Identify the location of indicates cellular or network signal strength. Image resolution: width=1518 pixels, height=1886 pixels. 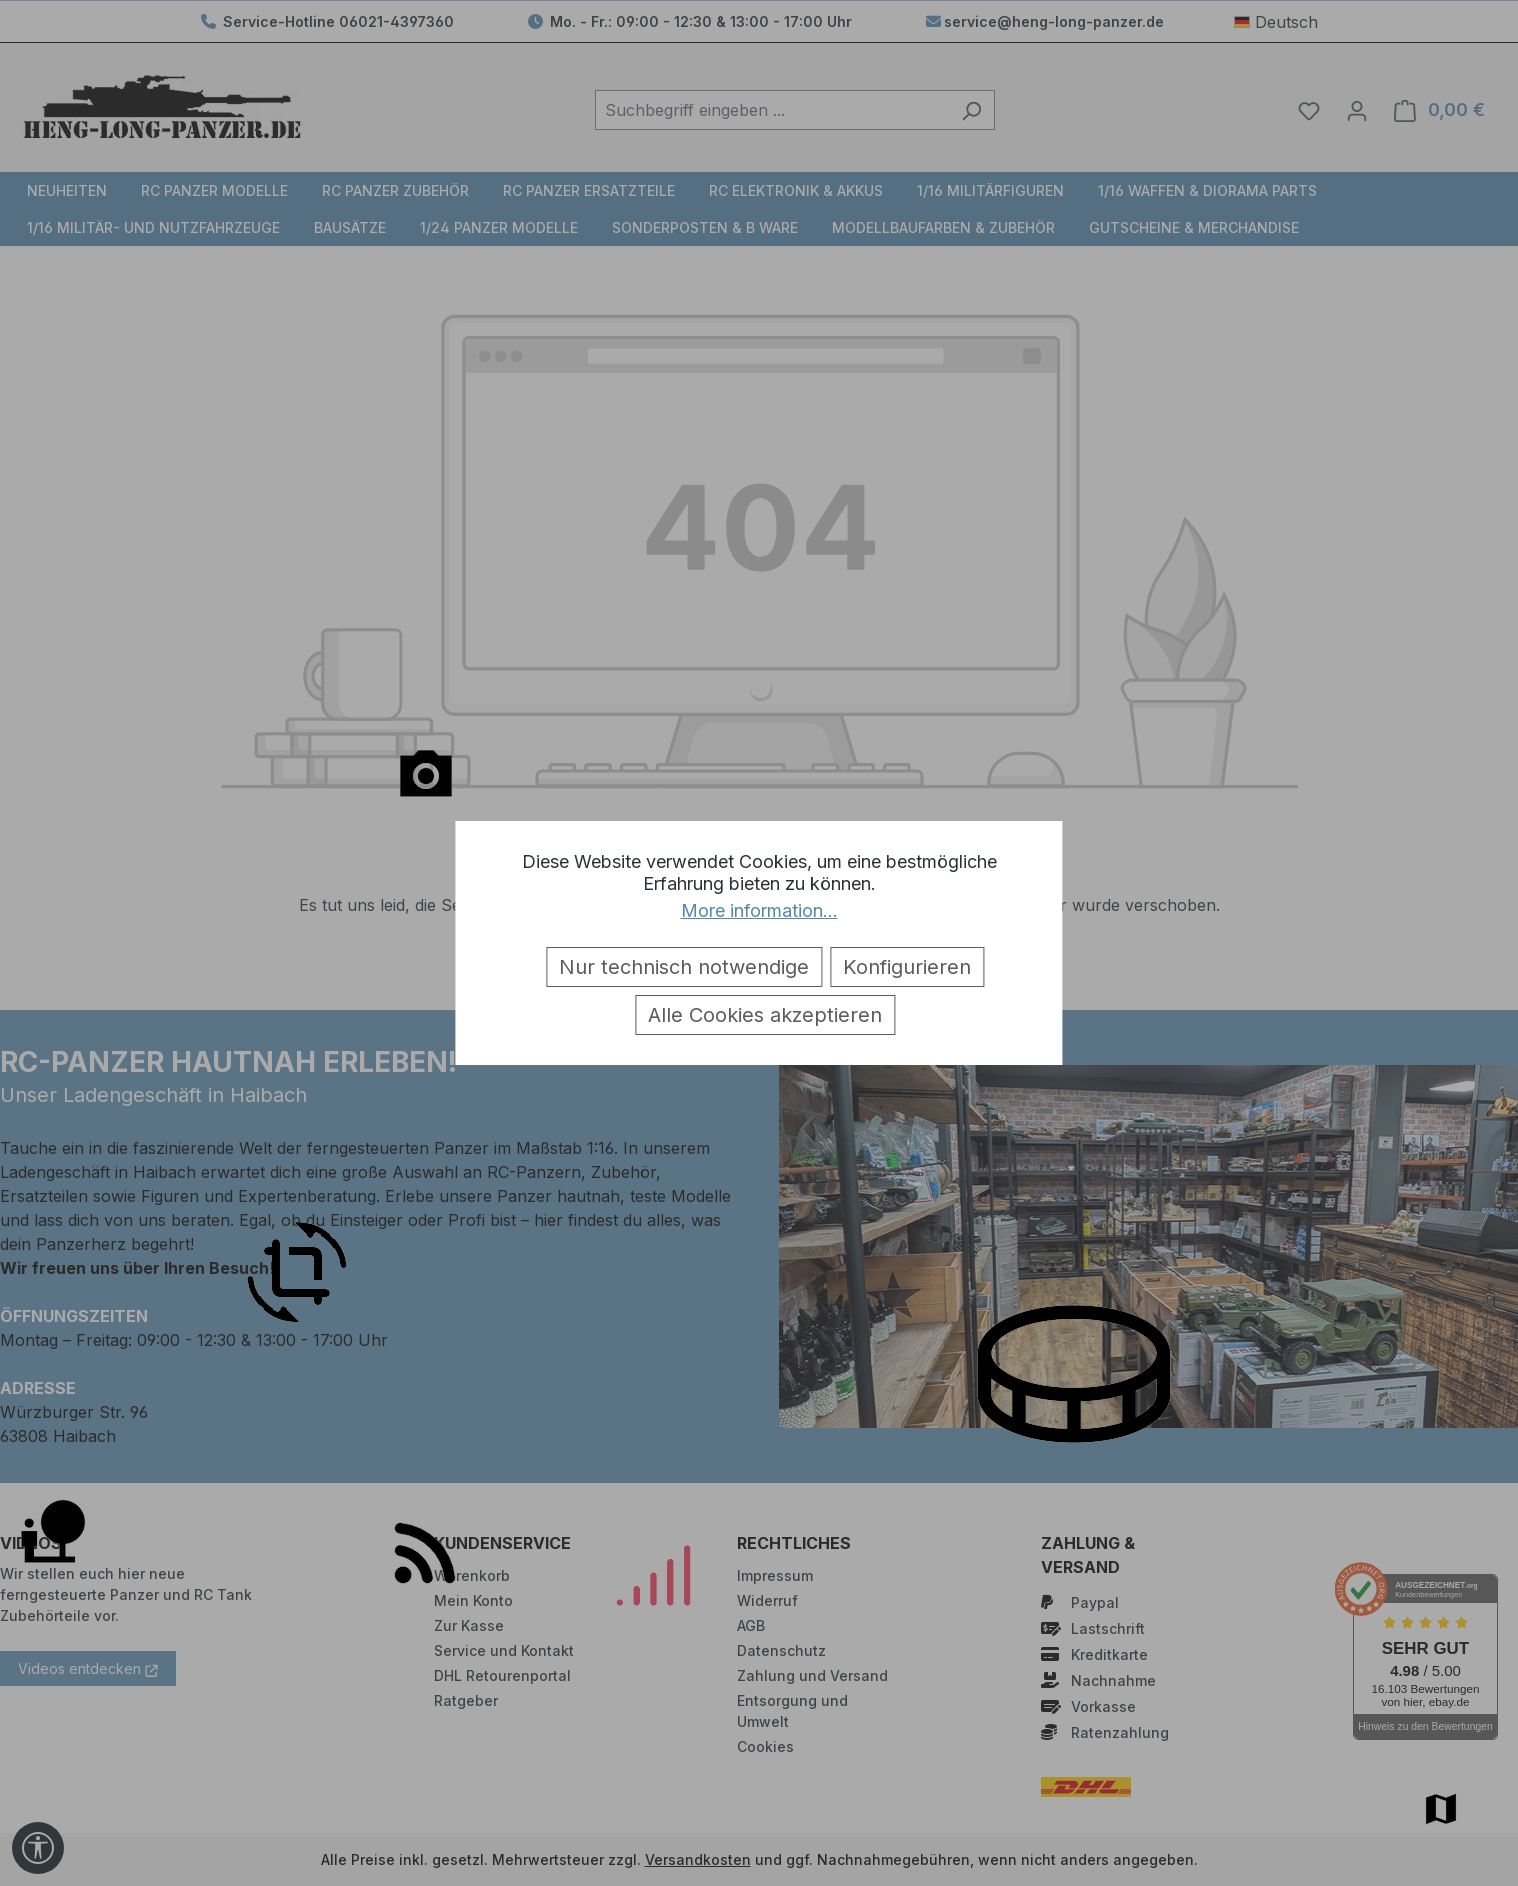
(653, 1575).